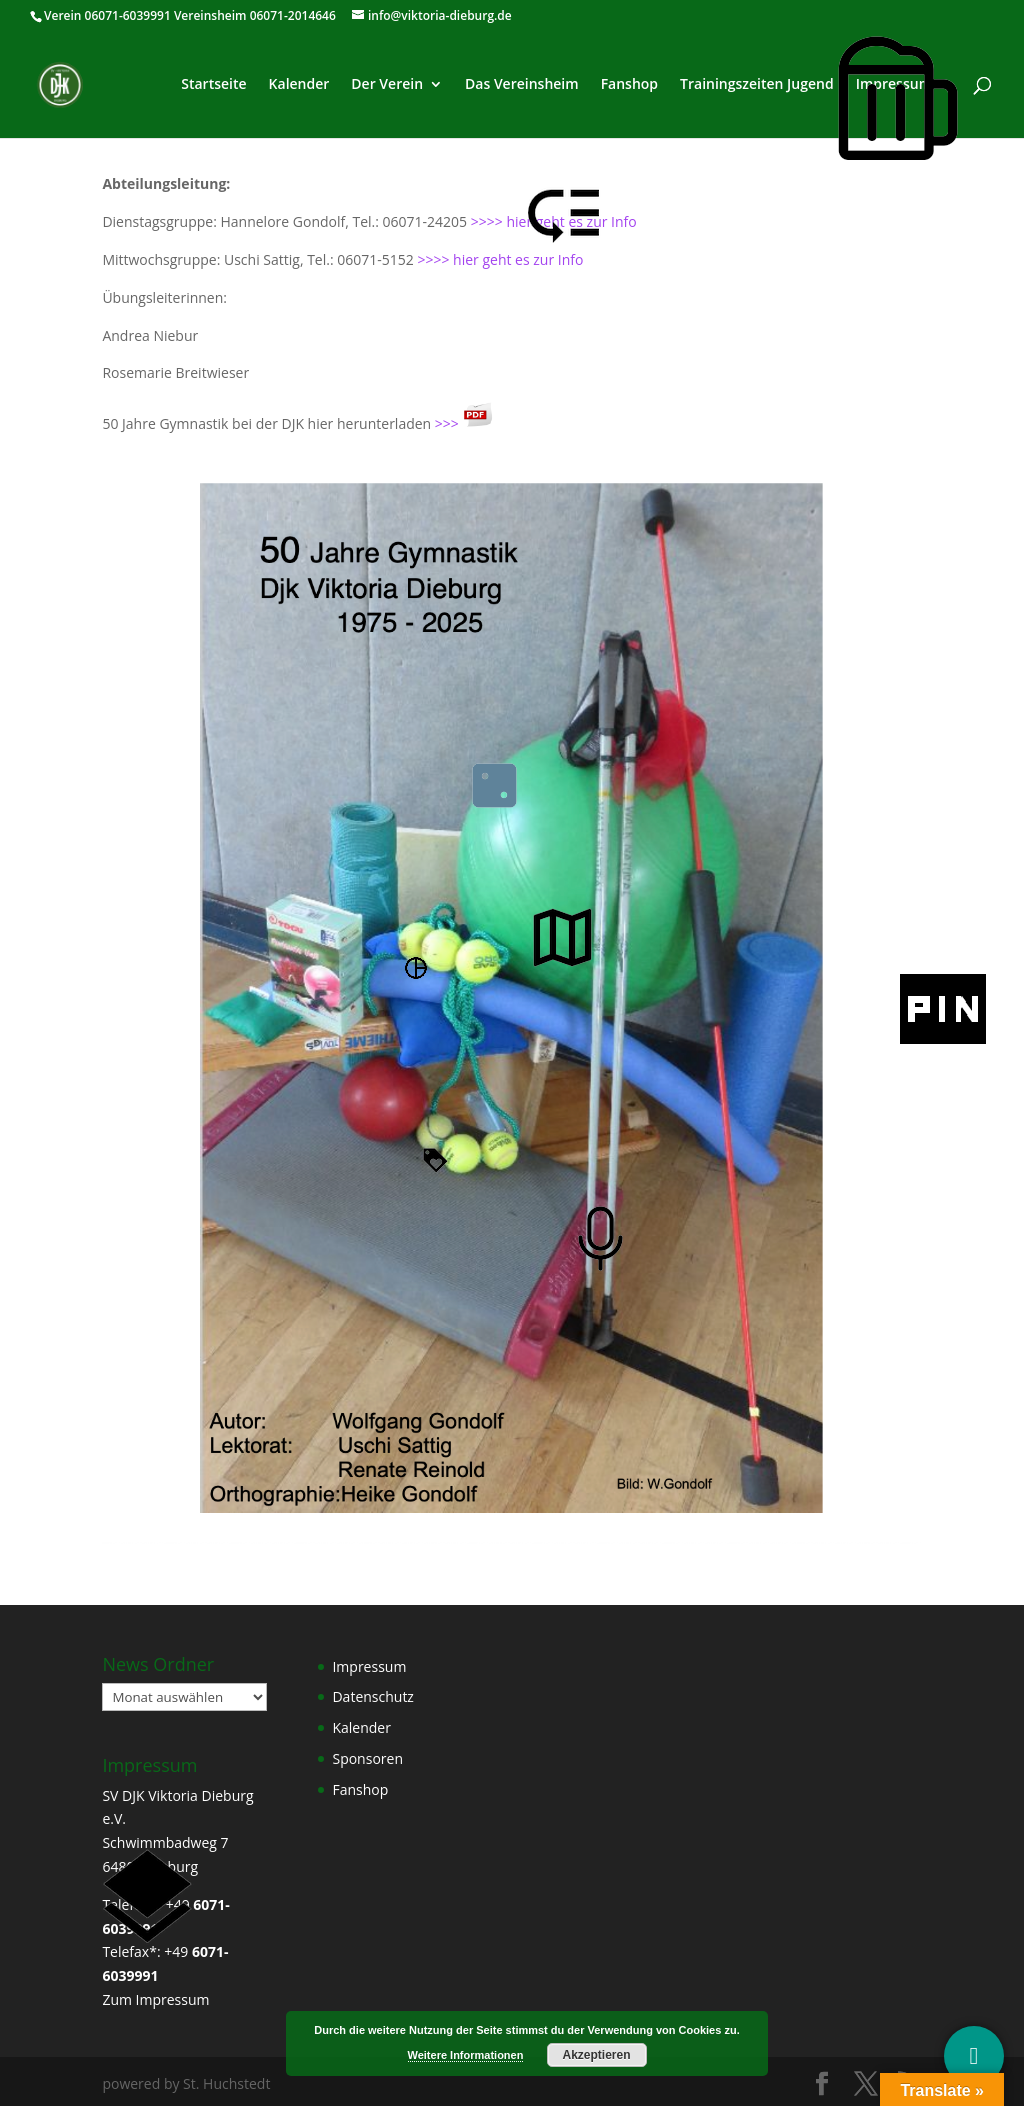 The width and height of the screenshot is (1024, 2106). Describe the element at coordinates (891, 103) in the screenshot. I see `browse nearby bars or breweries` at that location.